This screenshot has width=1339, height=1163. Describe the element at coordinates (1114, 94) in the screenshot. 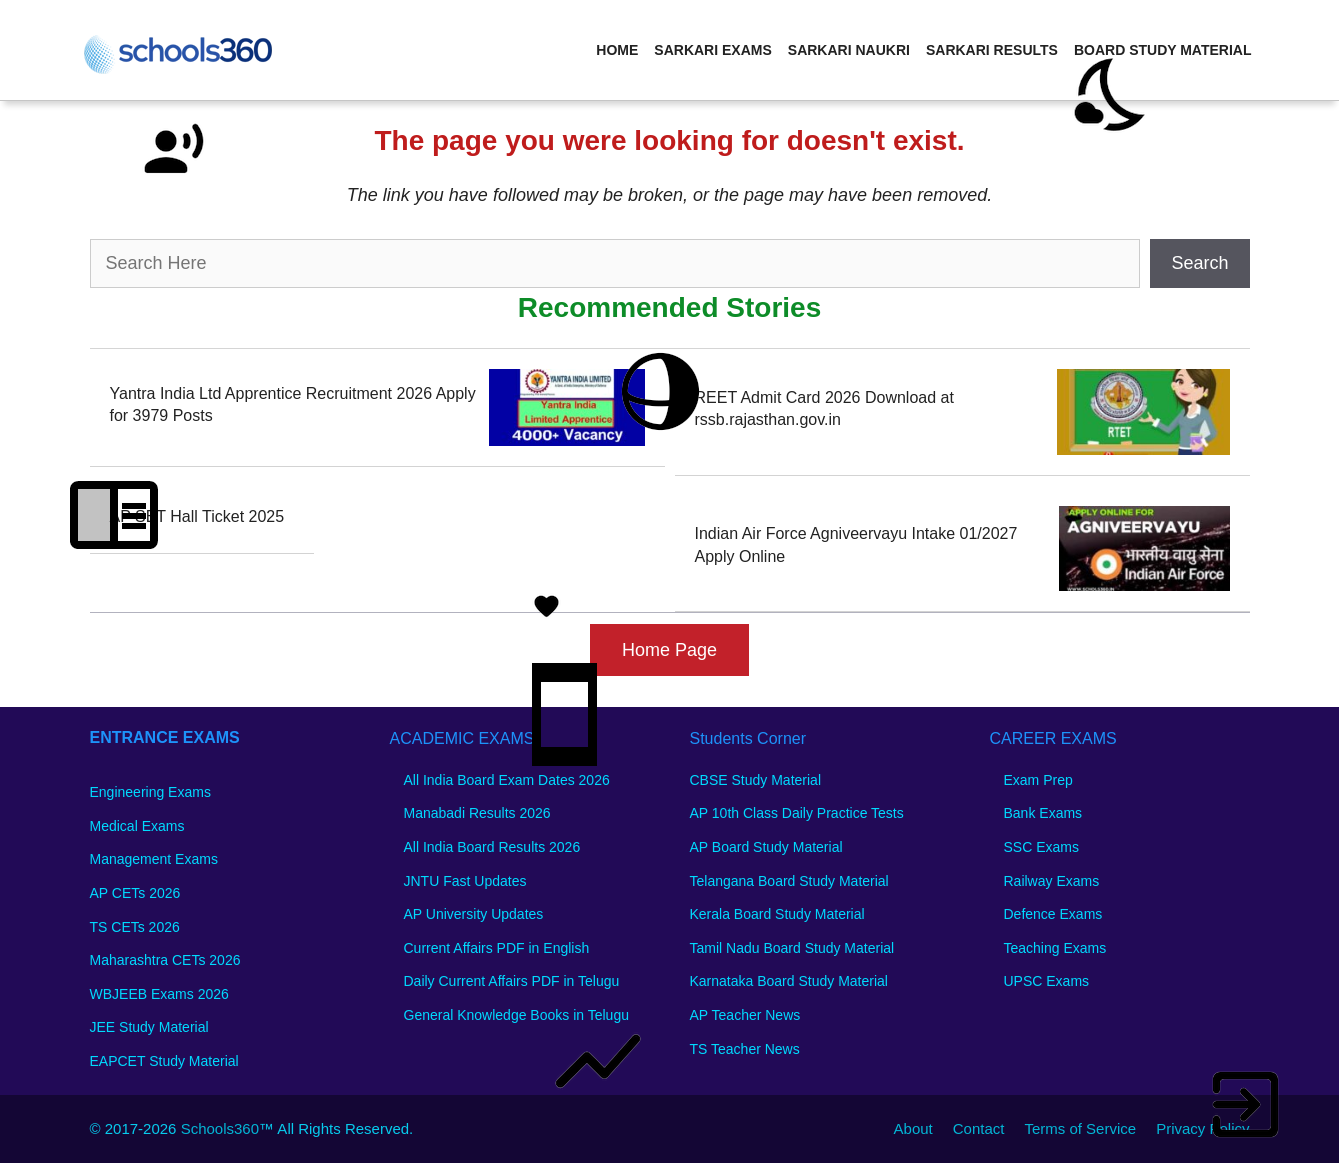

I see `switch to dark mode or night theme` at that location.